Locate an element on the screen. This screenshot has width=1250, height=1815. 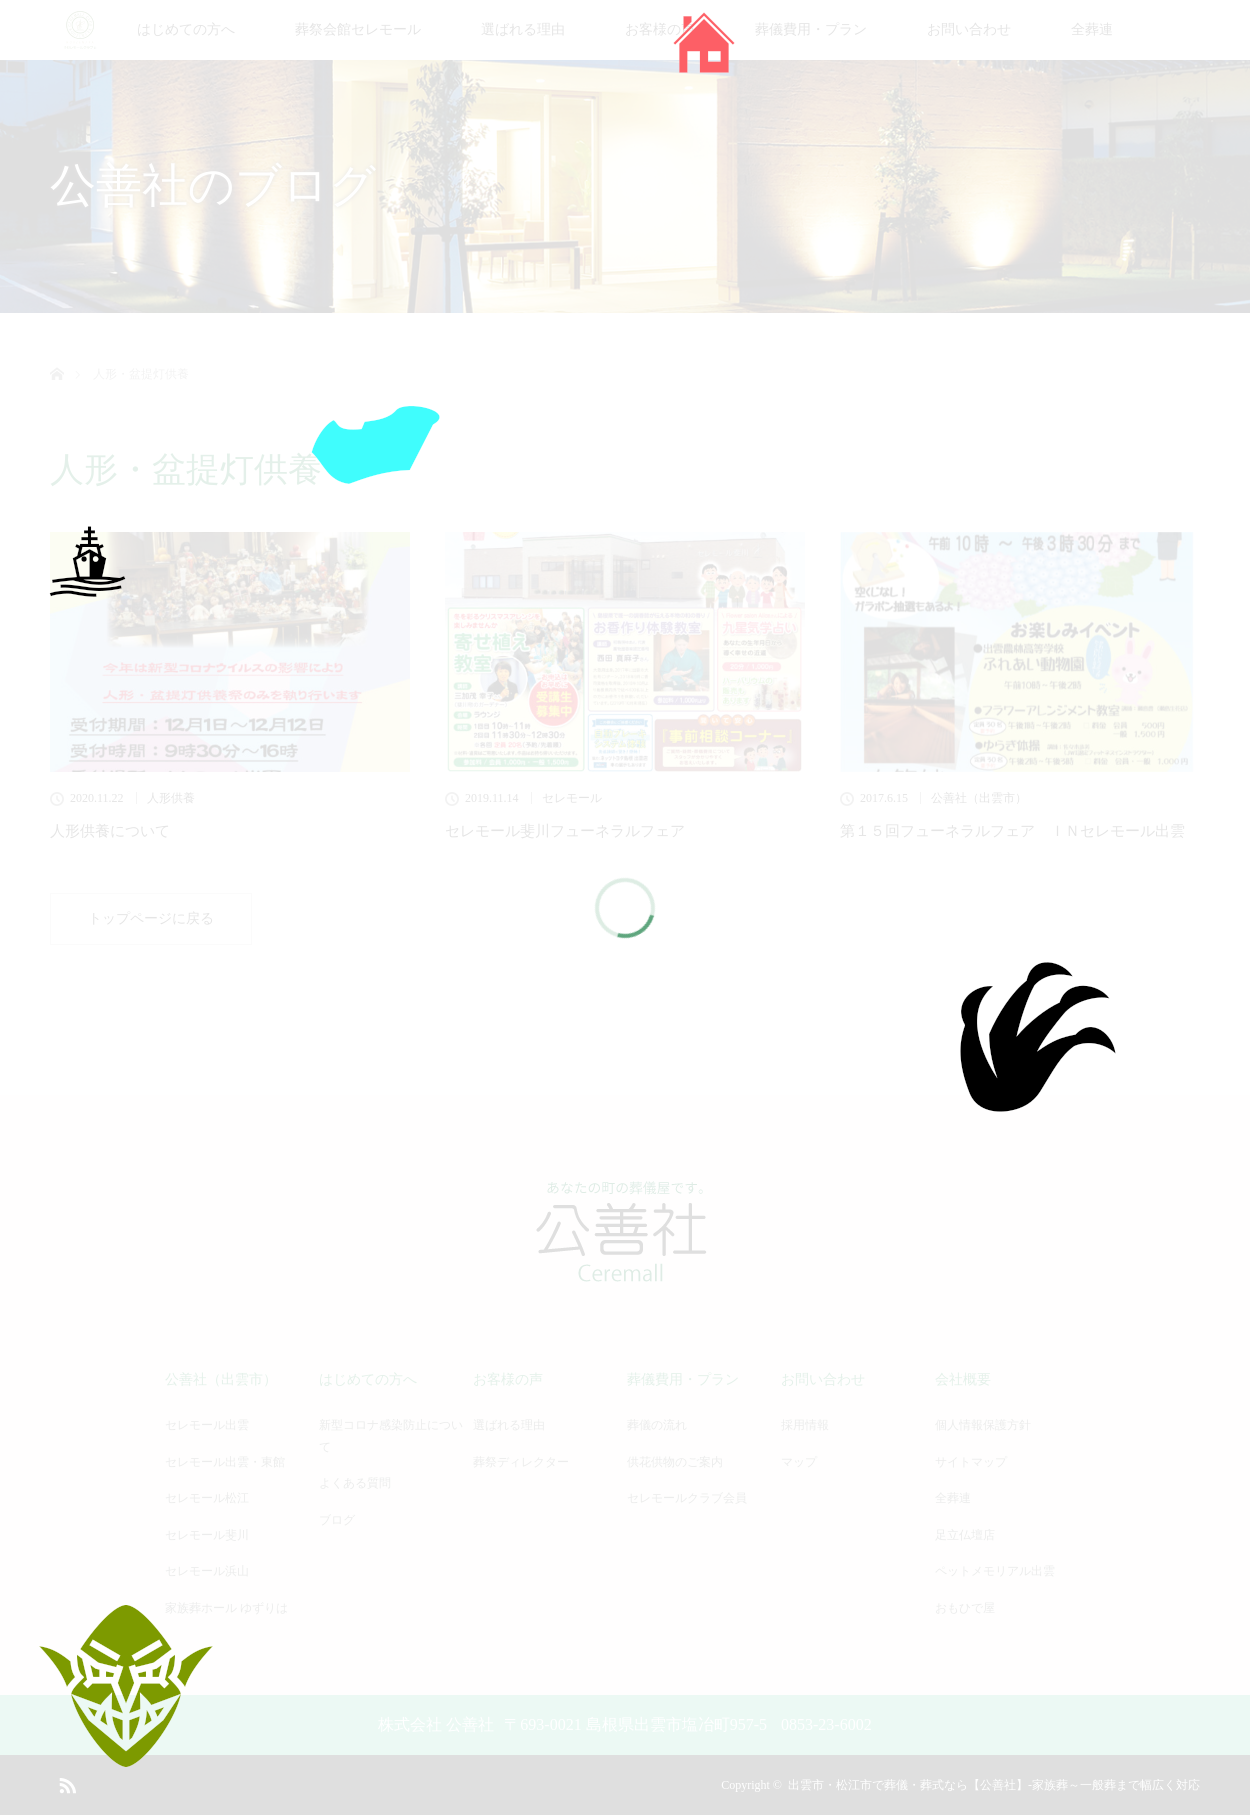
select goblin character or enemy type is located at coordinates (126, 1686).